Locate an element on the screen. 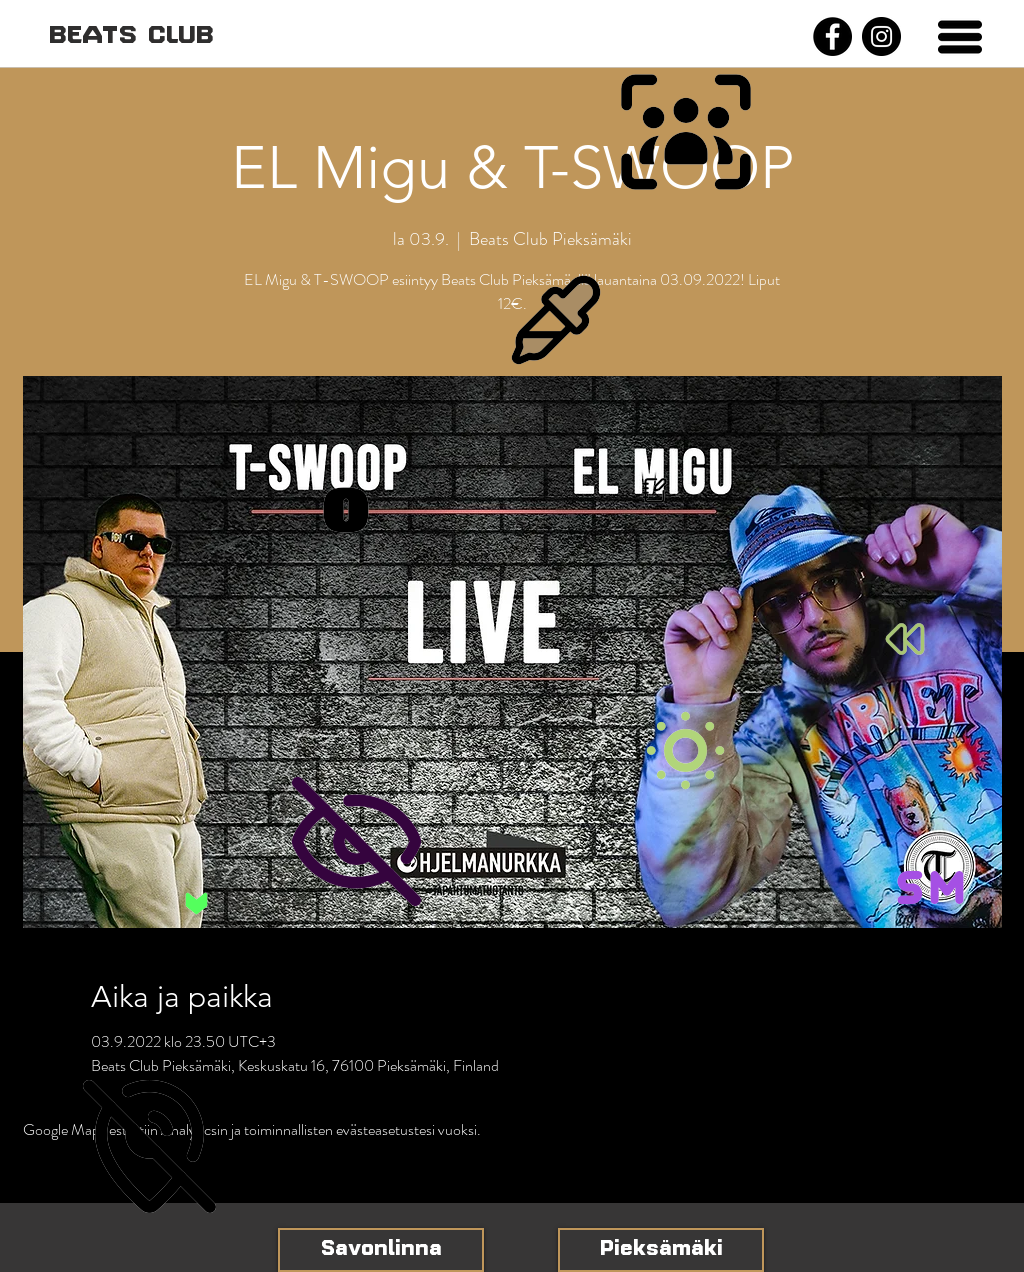  rewind or skip backward in media playback is located at coordinates (905, 639).